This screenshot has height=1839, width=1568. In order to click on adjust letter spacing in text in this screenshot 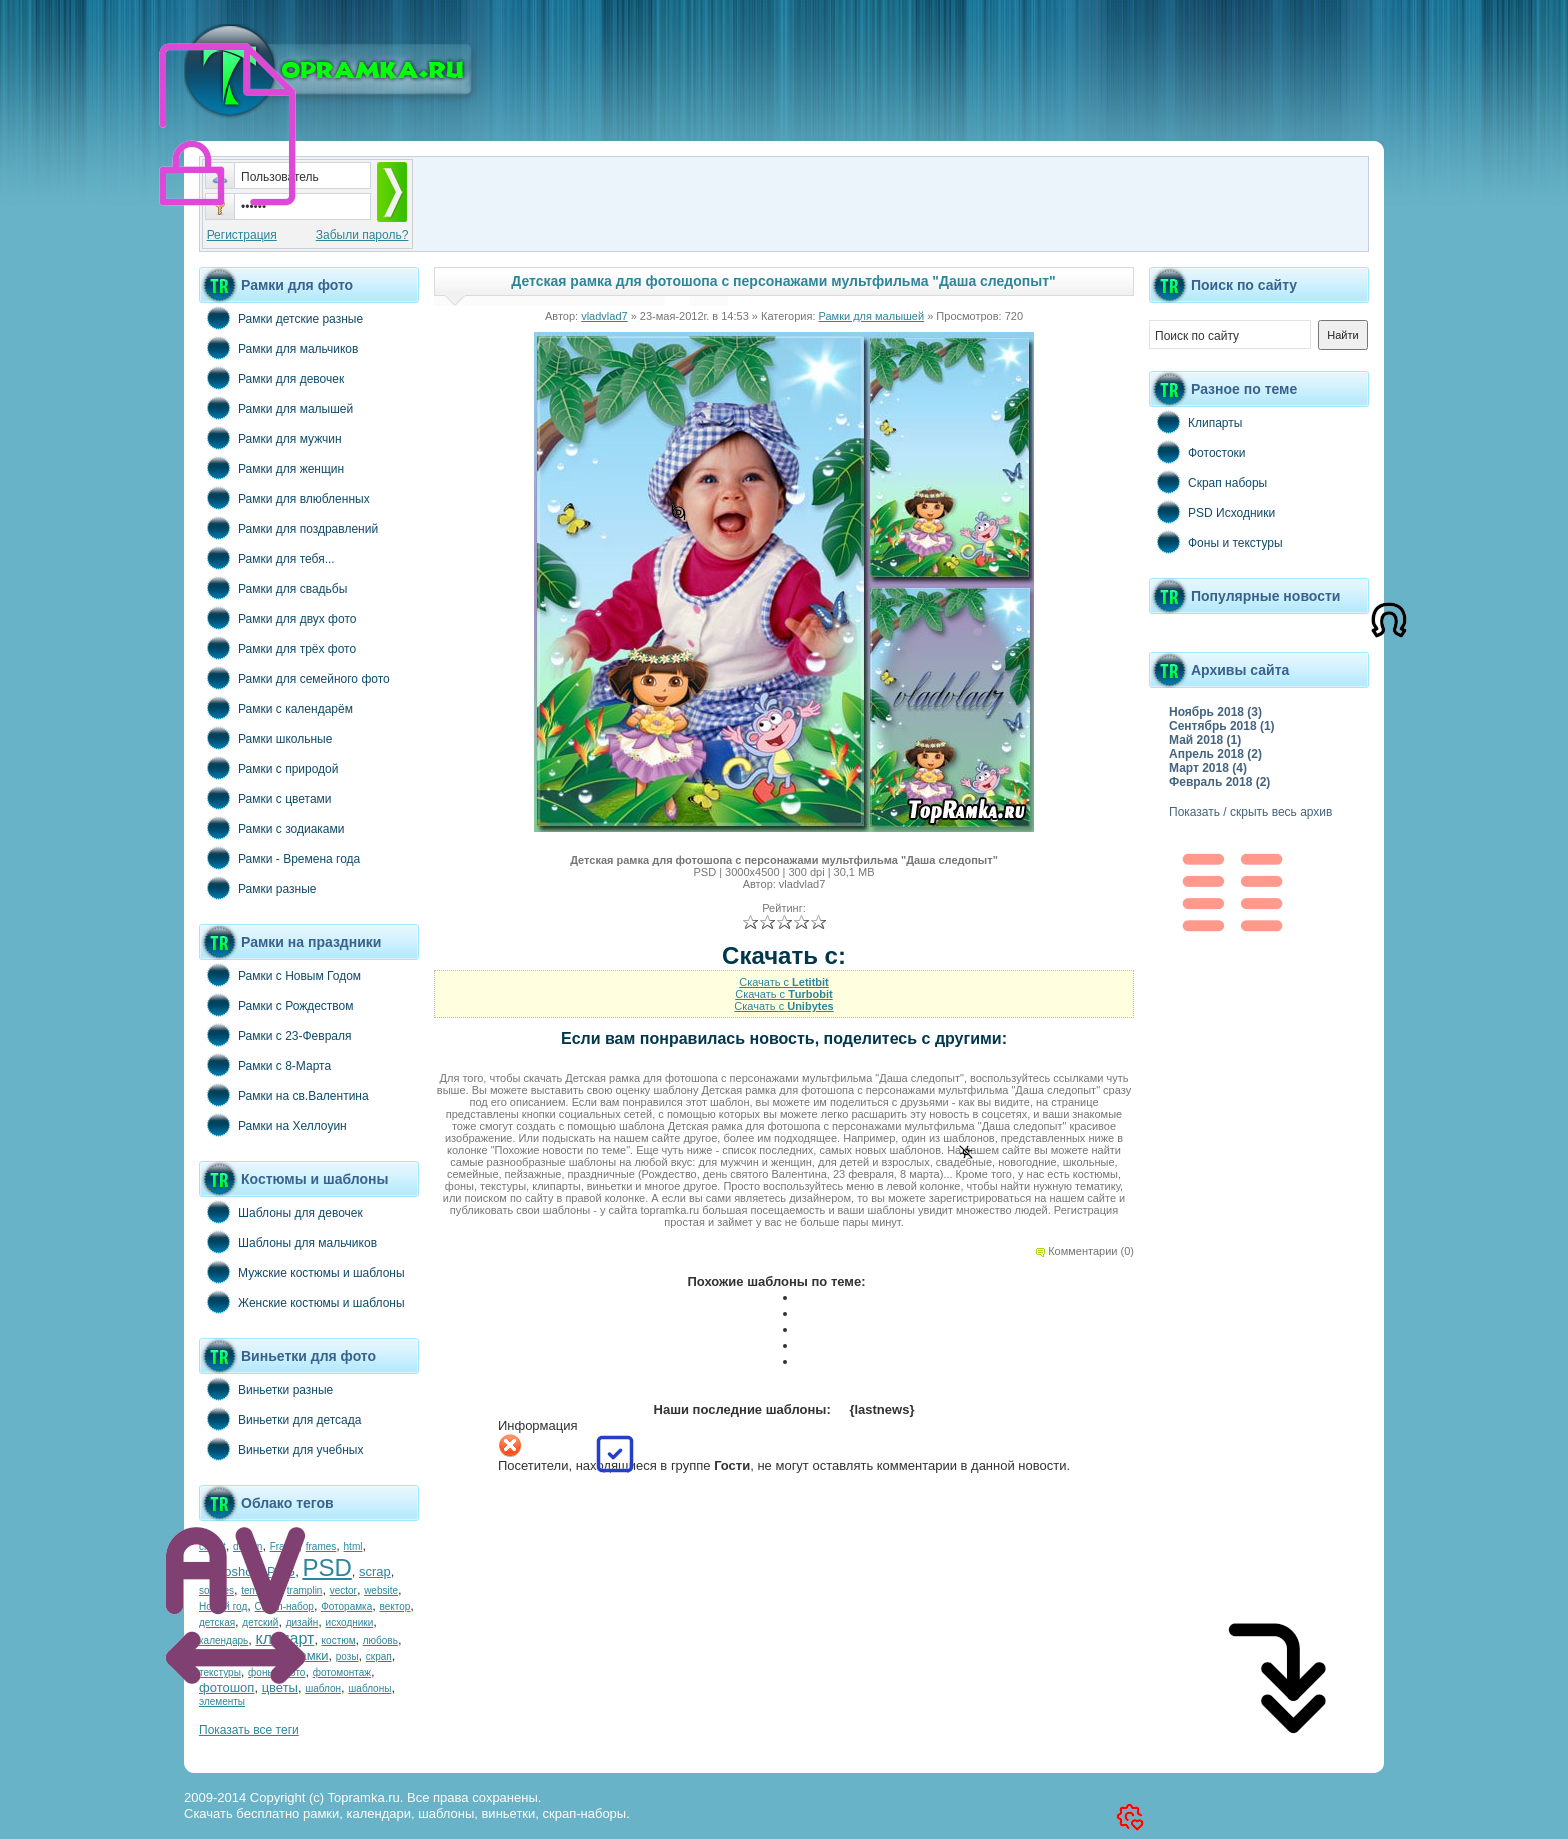, I will do `click(235, 1605)`.